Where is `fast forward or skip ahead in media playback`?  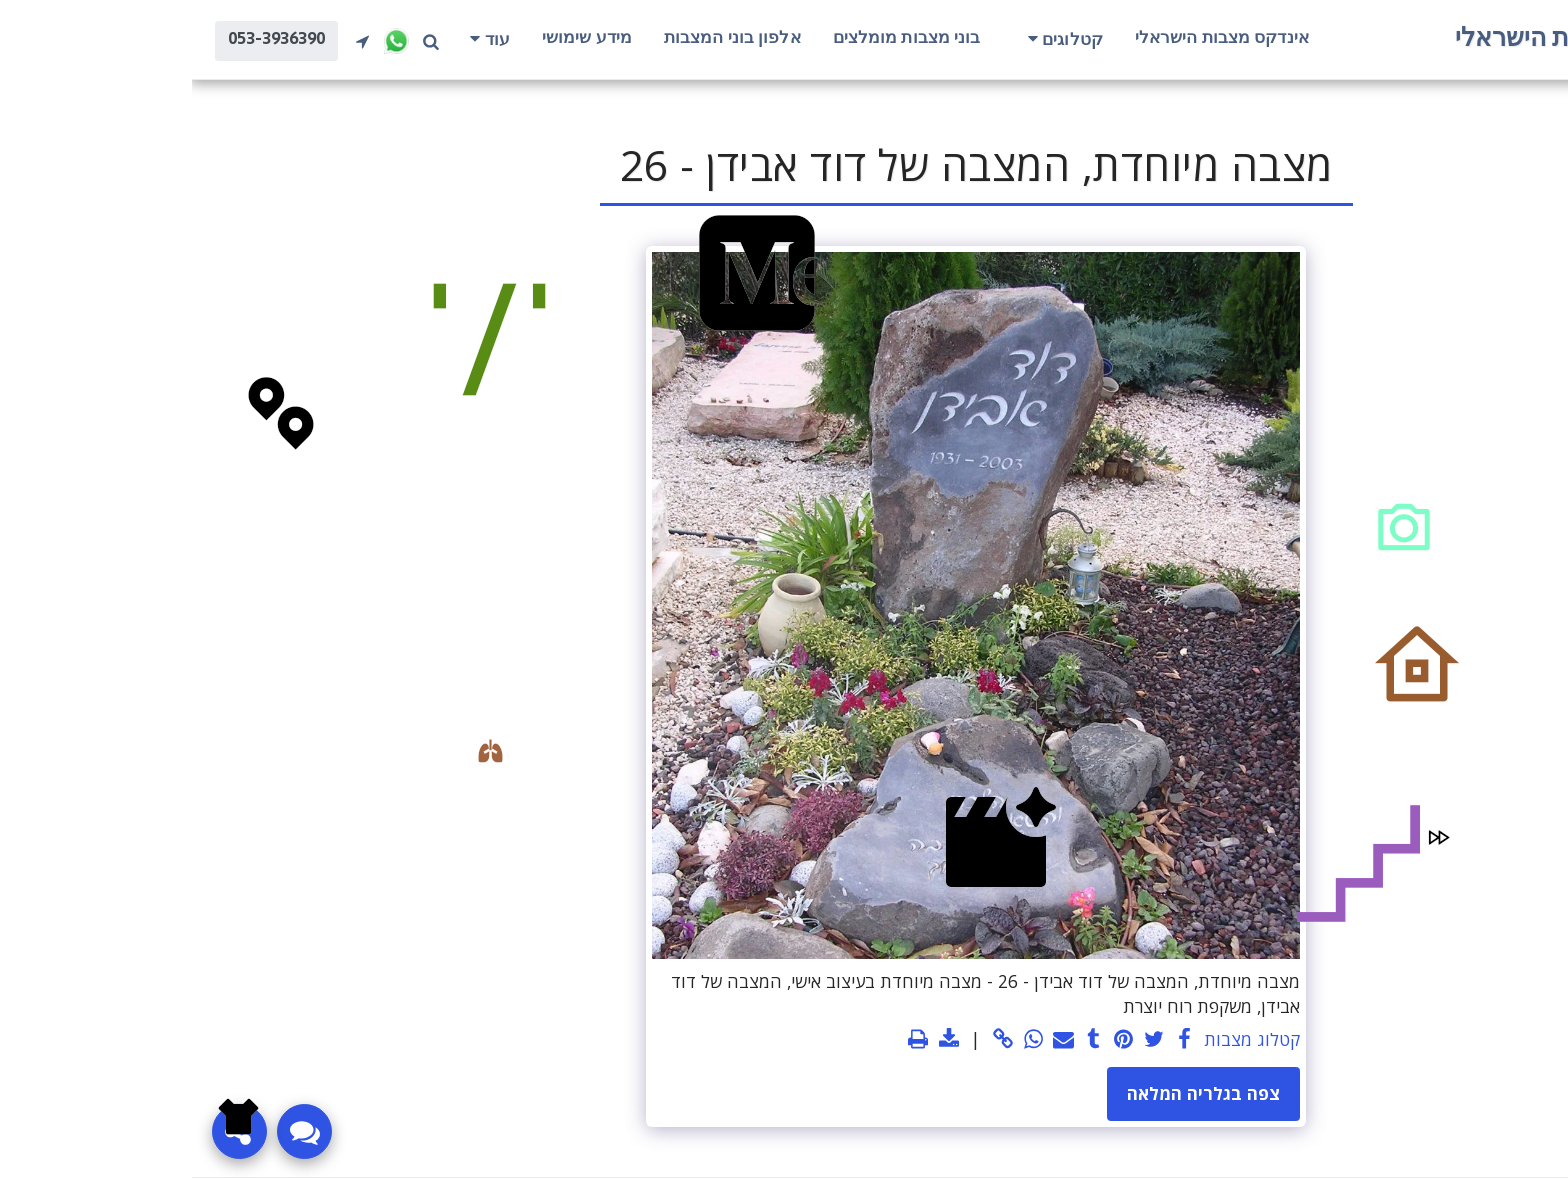 fast forward or skip ahead in media playback is located at coordinates (1438, 837).